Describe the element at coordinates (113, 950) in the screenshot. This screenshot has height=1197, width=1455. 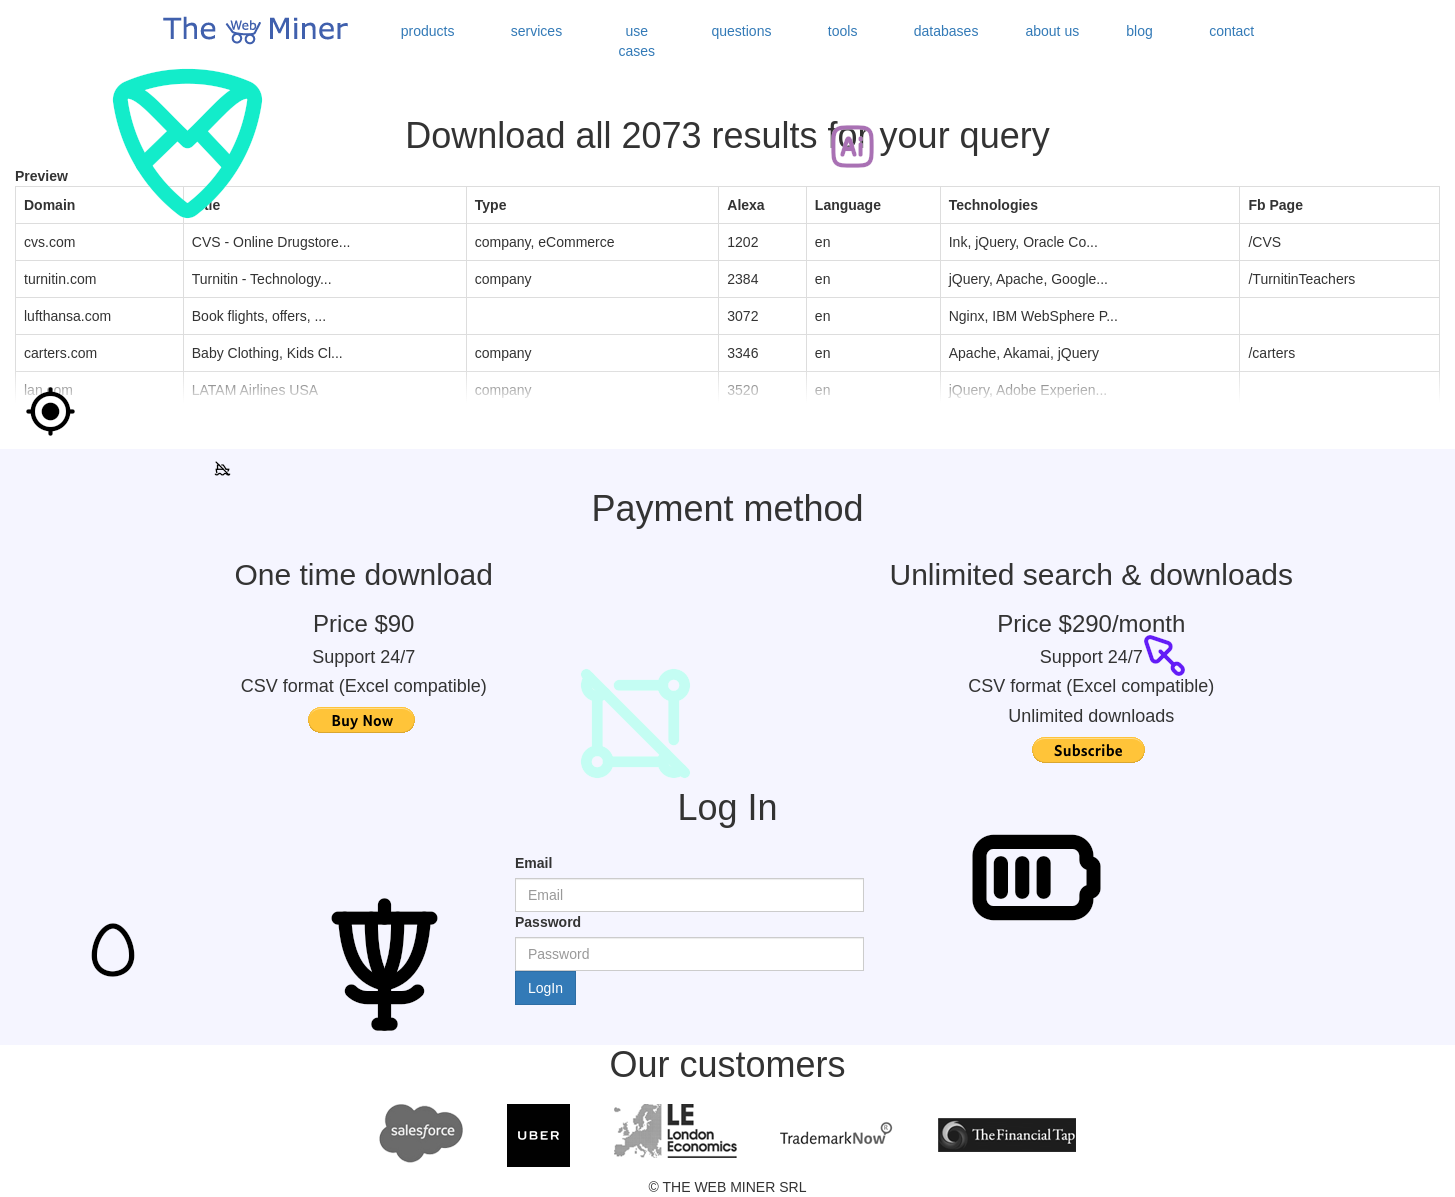
I see `indicates an egg or egg-related item` at that location.